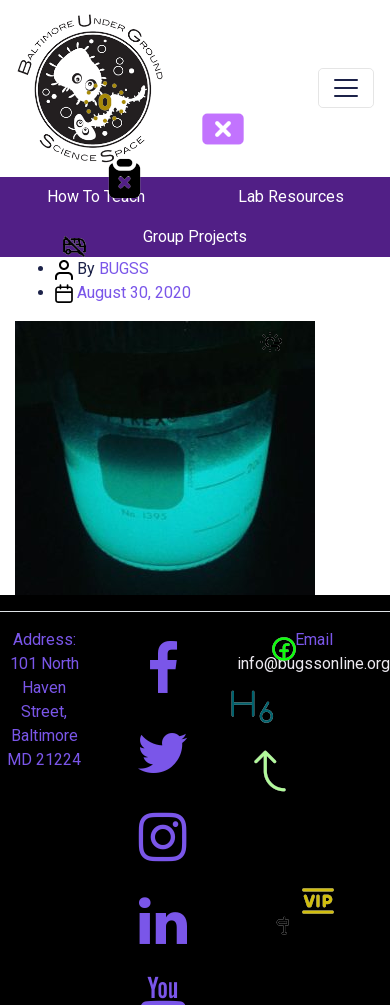  I want to click on view current weather conditions, so click(271, 342).